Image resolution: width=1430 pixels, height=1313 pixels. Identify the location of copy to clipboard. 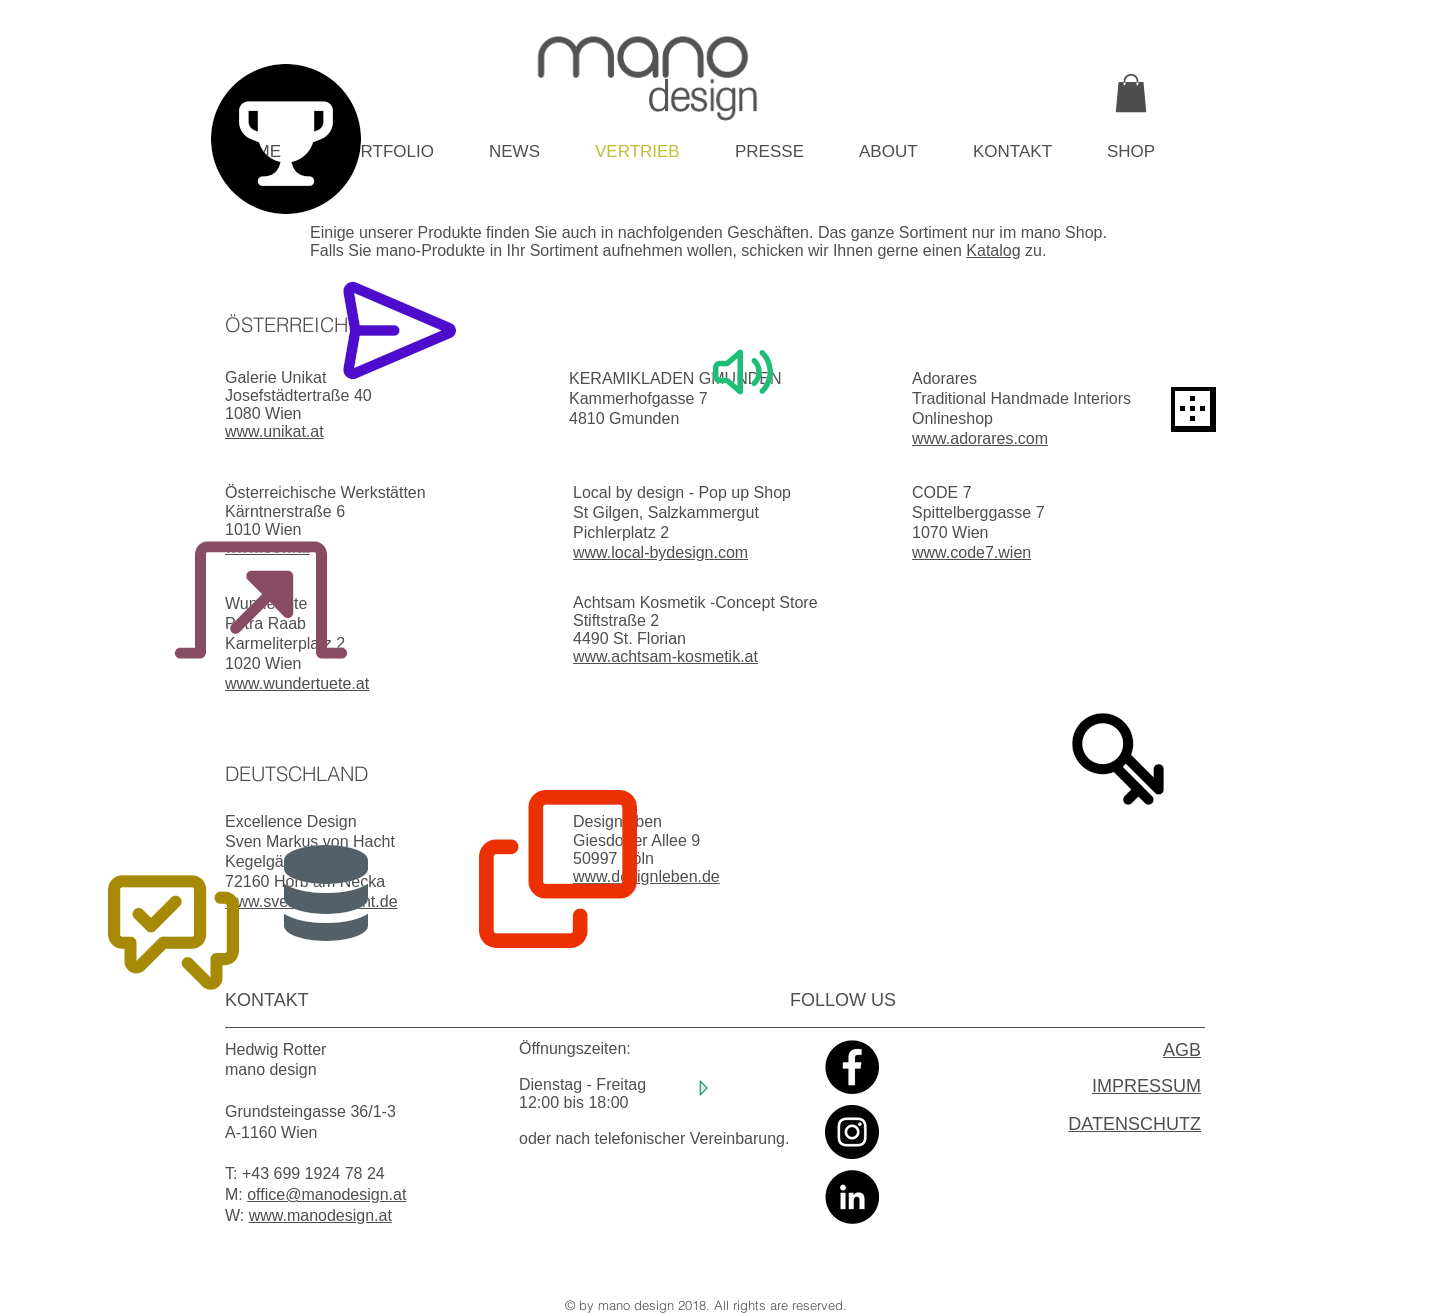
(558, 869).